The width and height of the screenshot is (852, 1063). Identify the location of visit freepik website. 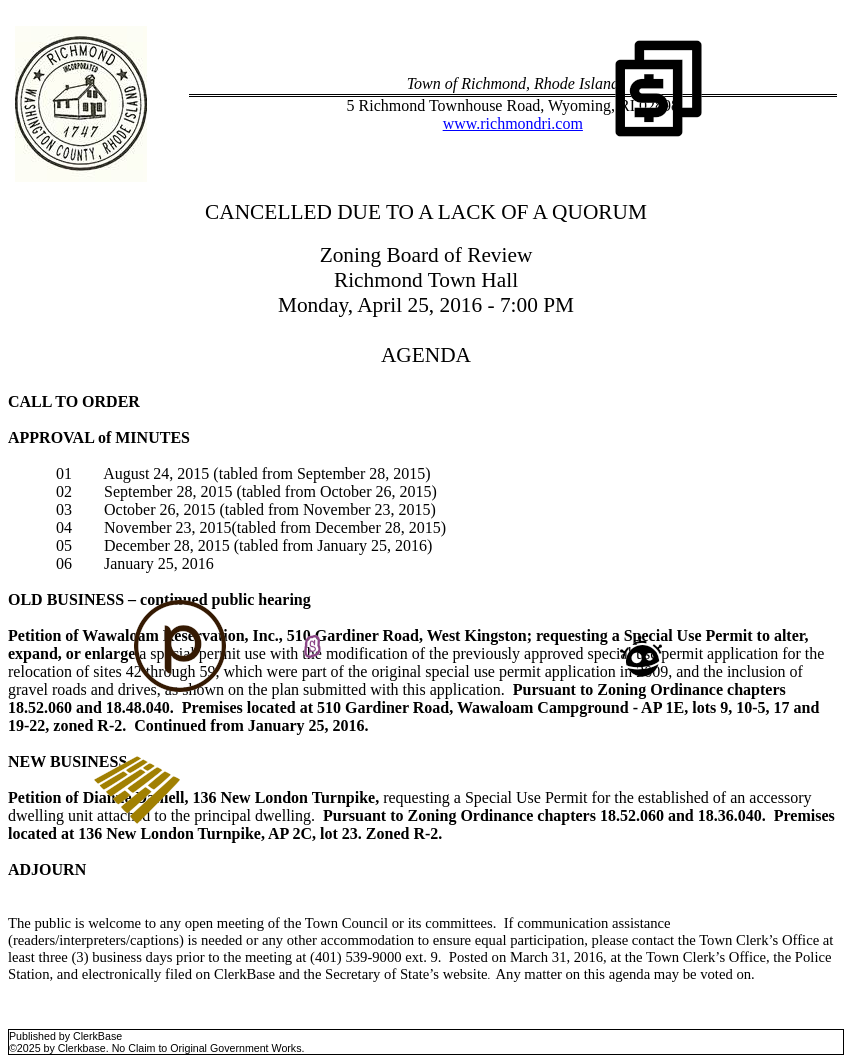
(641, 656).